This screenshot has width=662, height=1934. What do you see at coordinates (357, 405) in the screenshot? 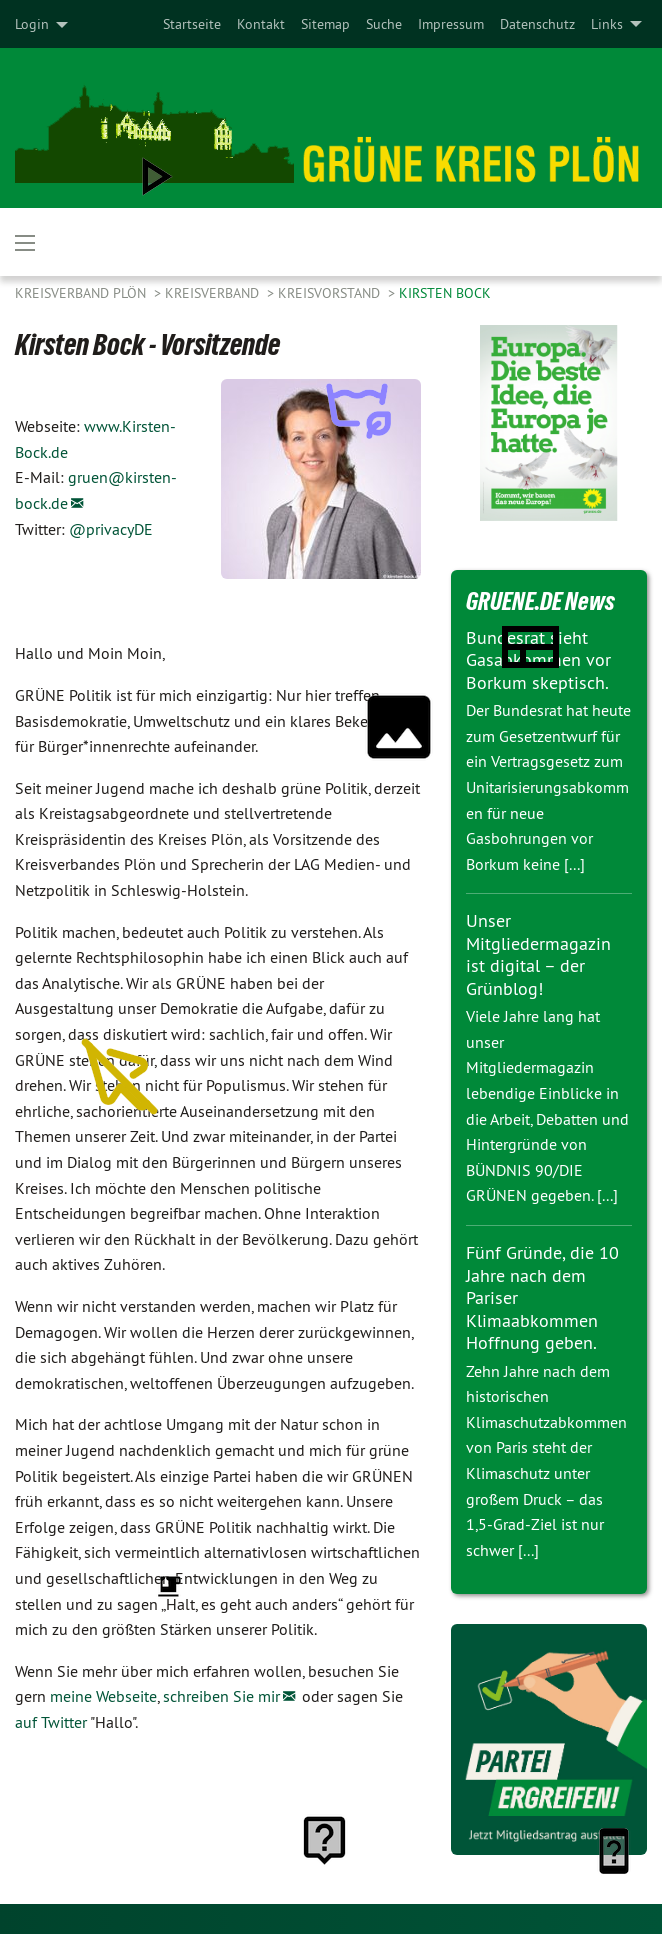
I see `select eco-friendly wash cycle` at bounding box center [357, 405].